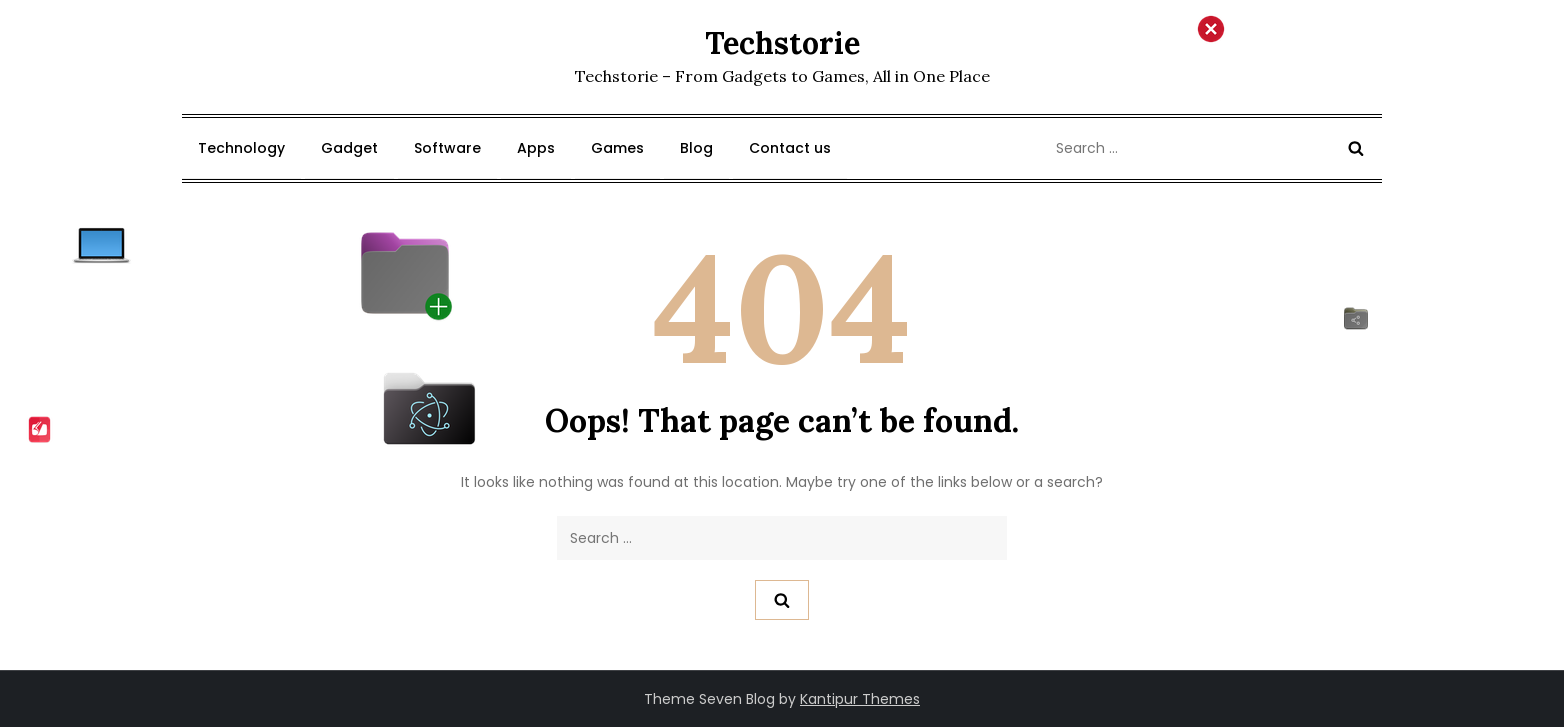  Describe the element at coordinates (429, 411) in the screenshot. I see `open folder containing electron app files` at that location.